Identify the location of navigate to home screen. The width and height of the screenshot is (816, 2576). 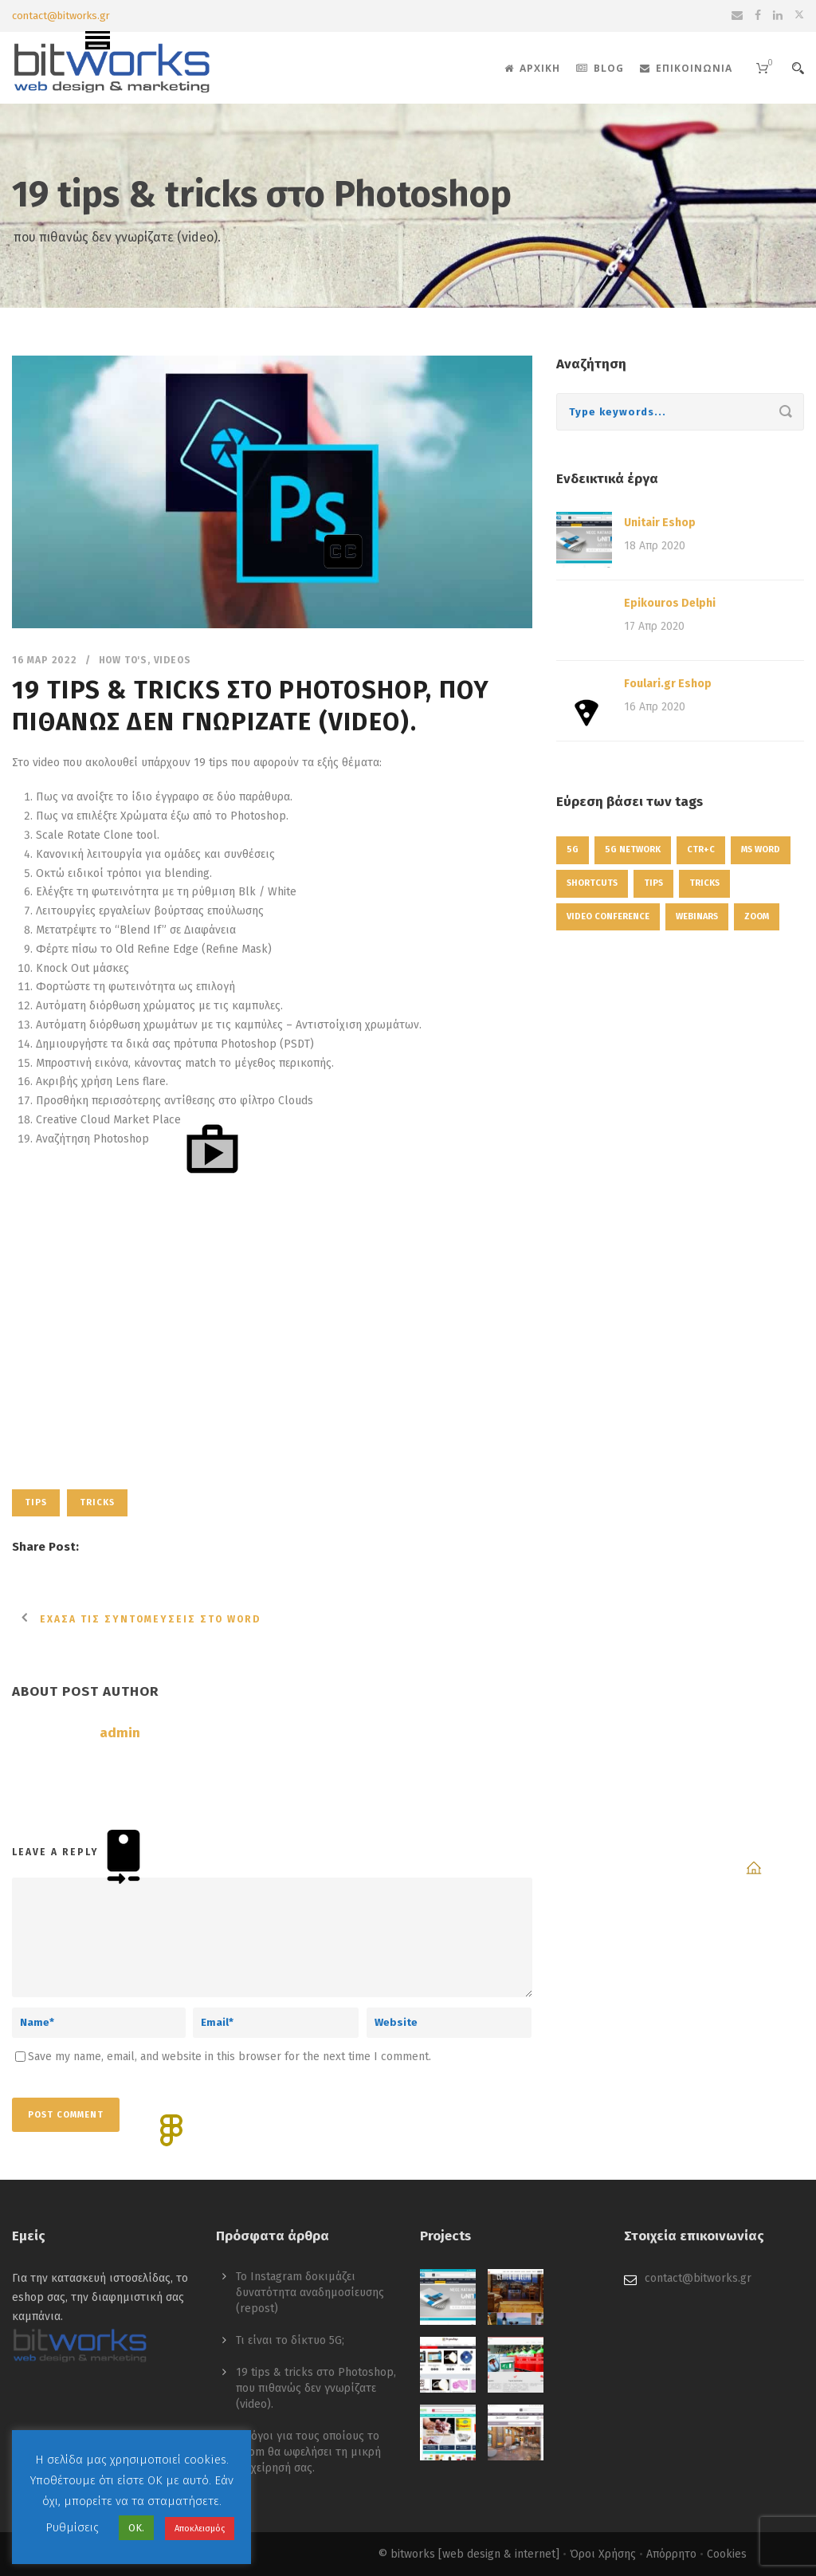
(754, 1868).